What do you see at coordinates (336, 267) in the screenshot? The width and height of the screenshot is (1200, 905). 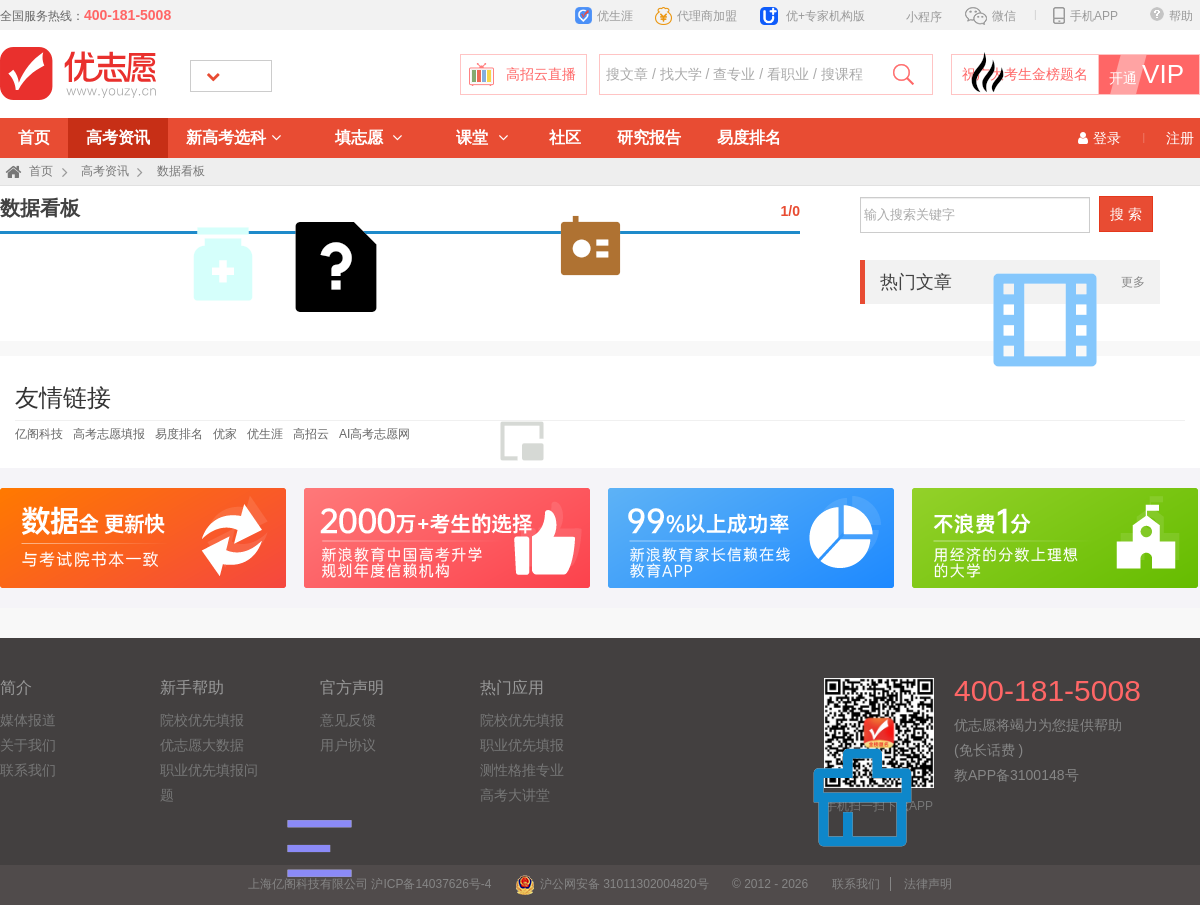 I see `unknown or unrecognized file type` at bounding box center [336, 267].